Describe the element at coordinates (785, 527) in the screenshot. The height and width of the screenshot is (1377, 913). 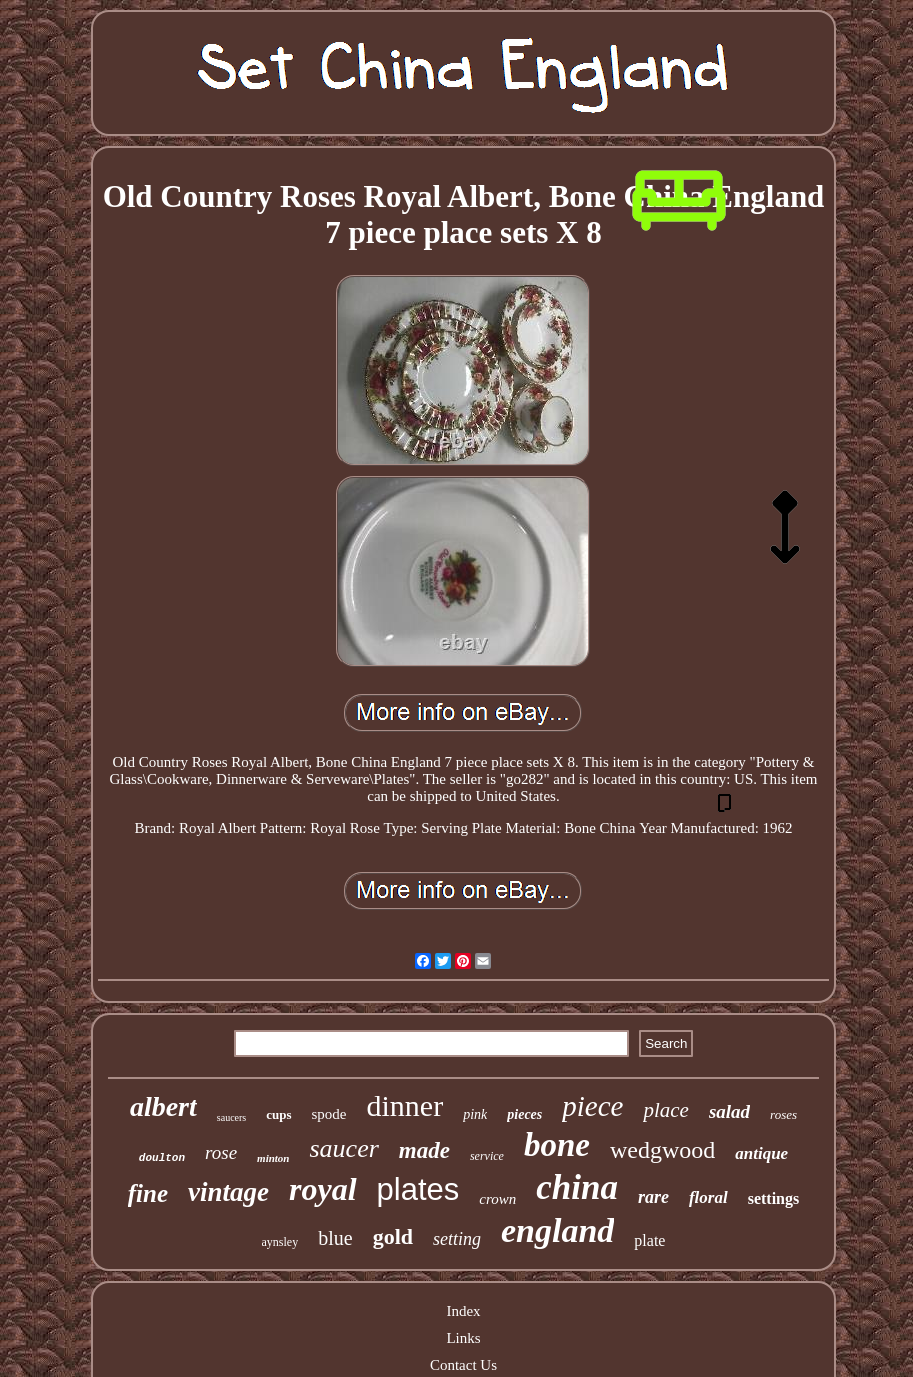
I see `move item down in a list or queue` at that location.